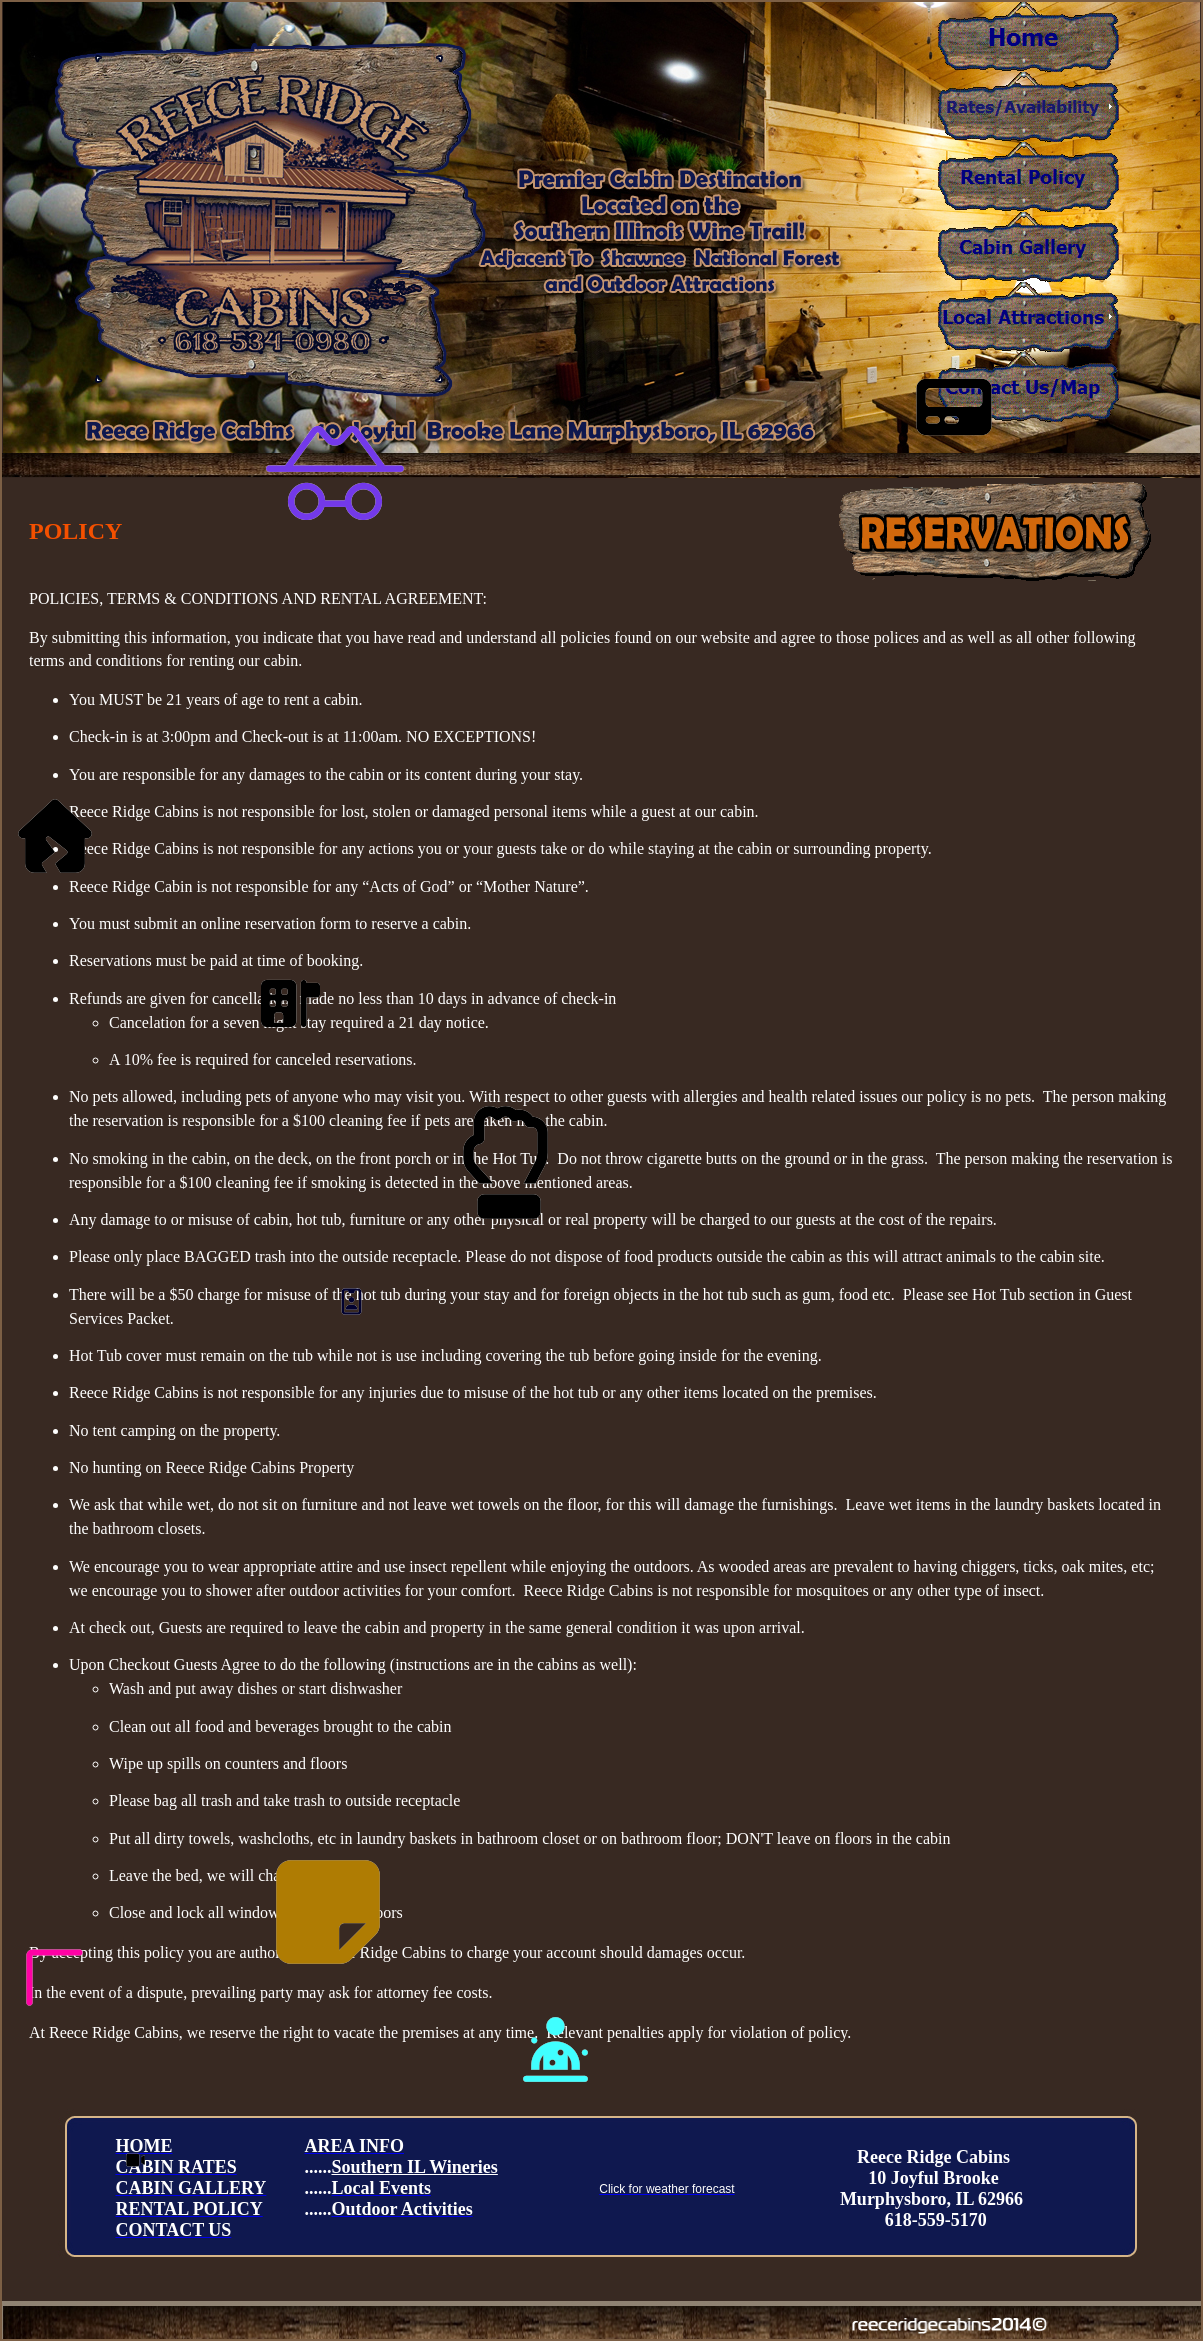 This screenshot has width=1203, height=2341. I want to click on view audience or attendee list, so click(555, 2049).